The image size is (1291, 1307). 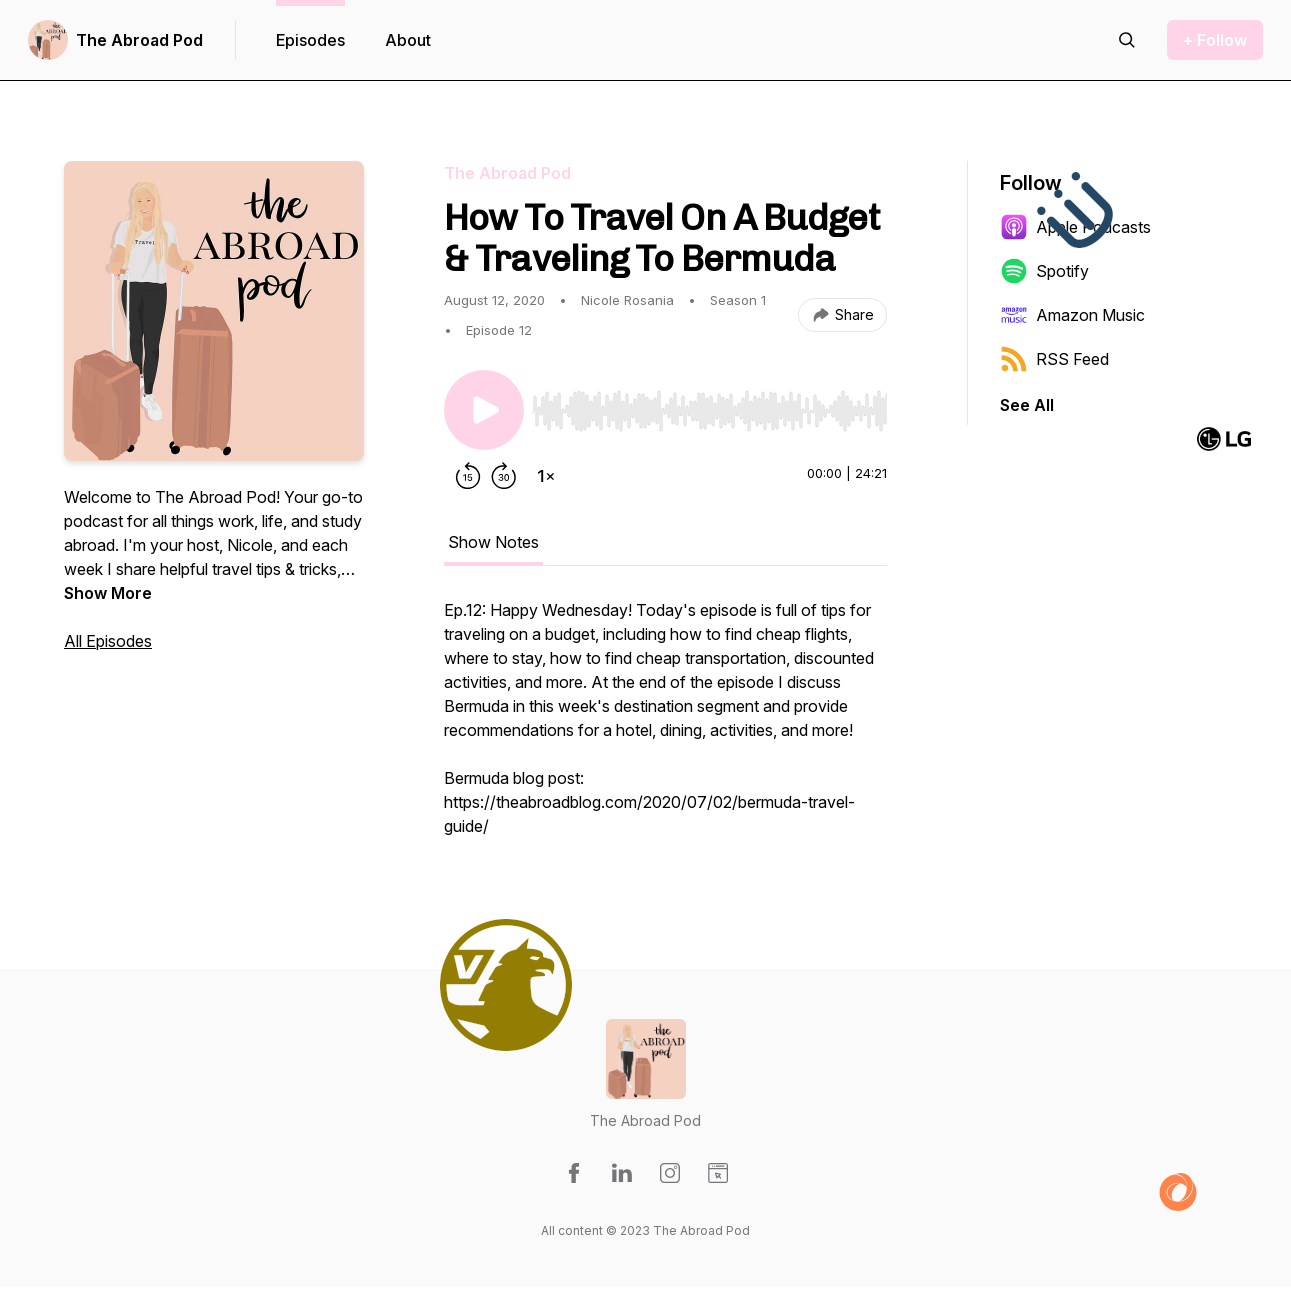 What do you see at coordinates (1178, 1192) in the screenshot?
I see `activeloop brand logo` at bounding box center [1178, 1192].